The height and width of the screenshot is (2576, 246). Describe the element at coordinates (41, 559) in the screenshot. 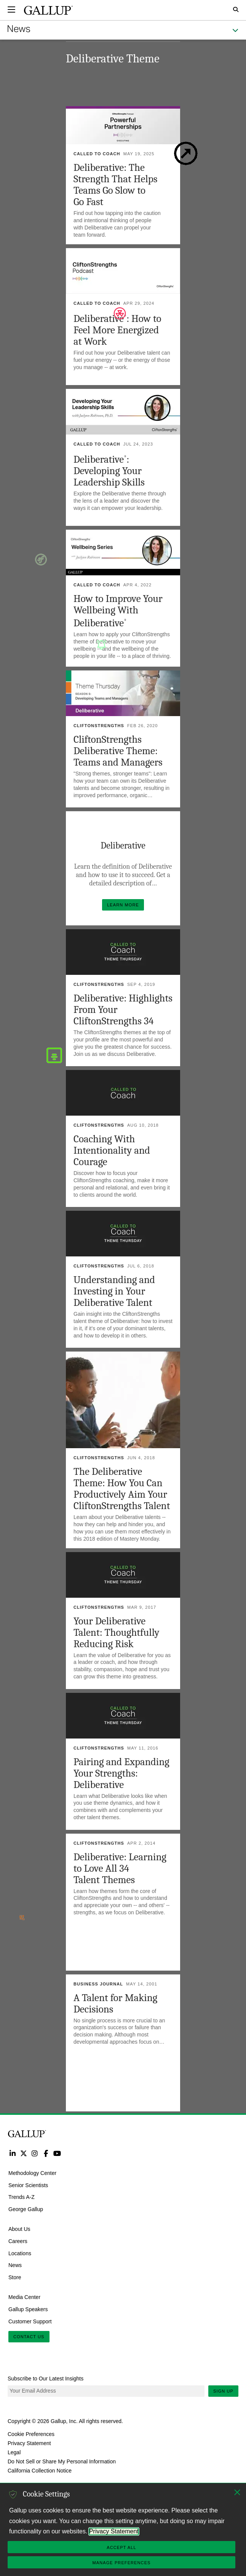

I see `symfony framework logo` at that location.